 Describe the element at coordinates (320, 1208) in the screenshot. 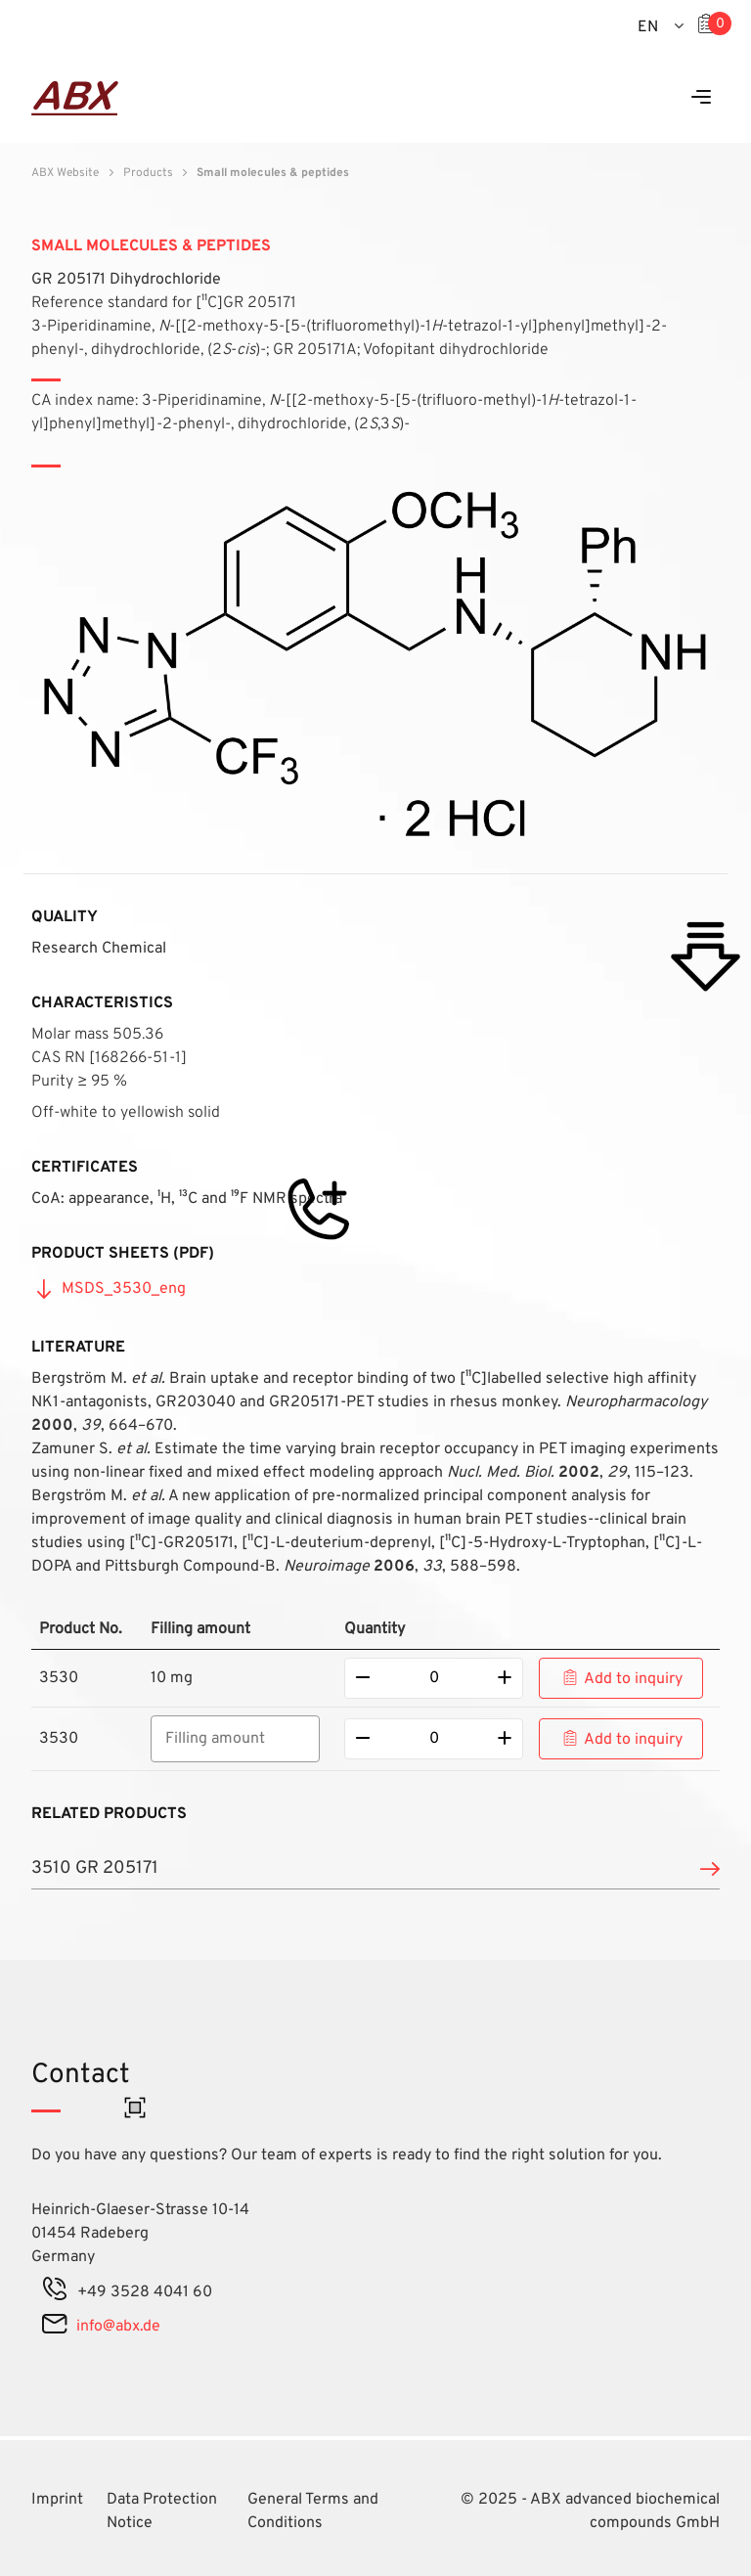

I see `add a new contact` at that location.